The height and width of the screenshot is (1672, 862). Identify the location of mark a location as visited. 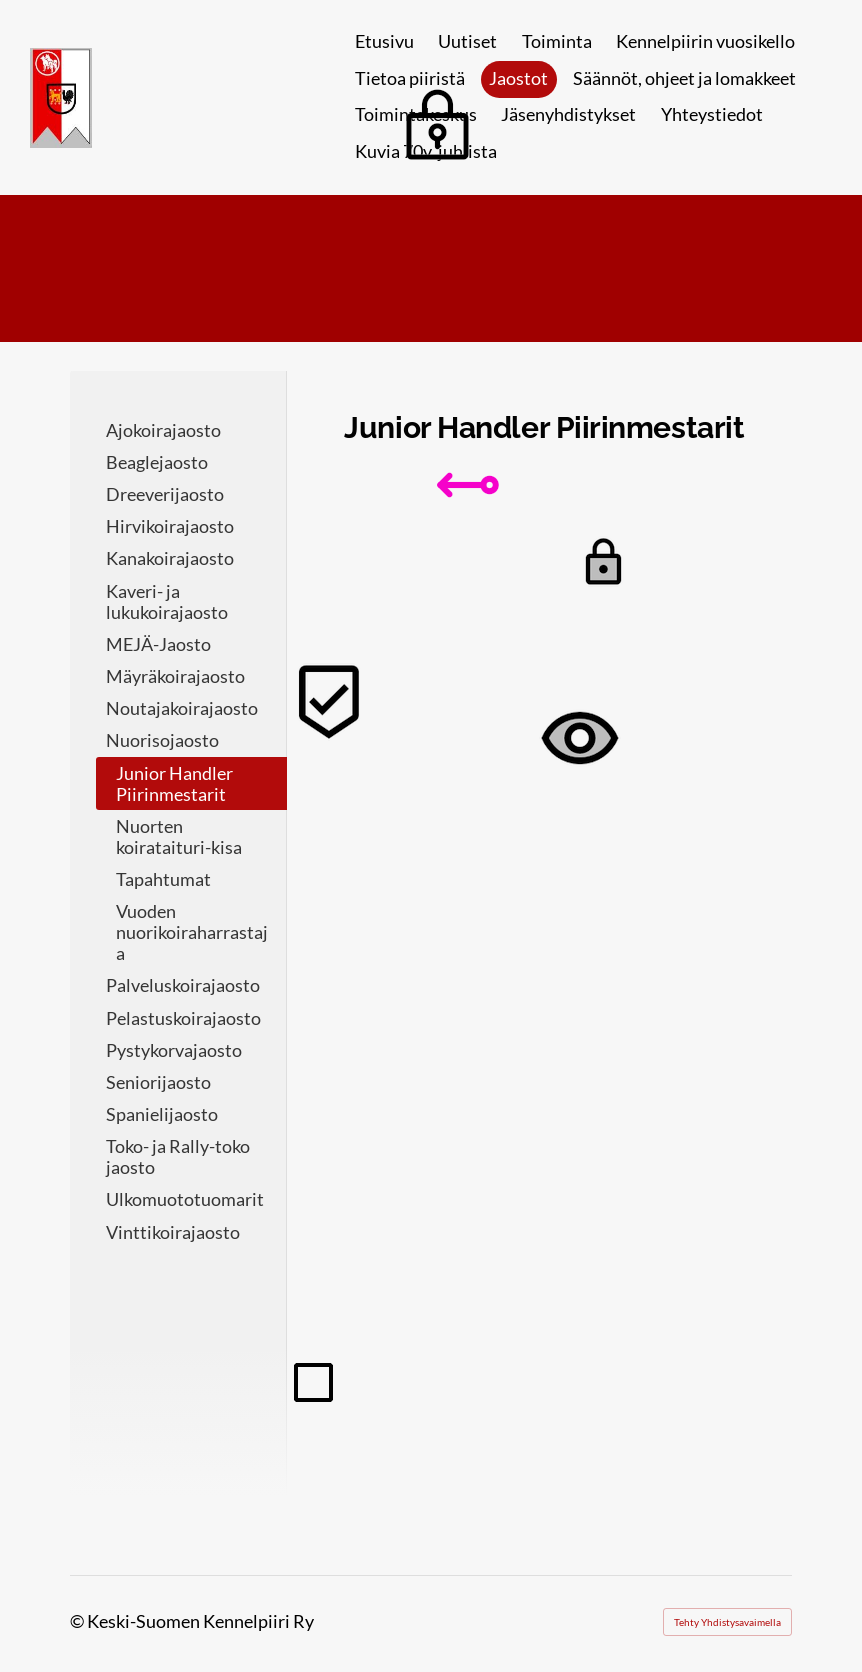
(329, 702).